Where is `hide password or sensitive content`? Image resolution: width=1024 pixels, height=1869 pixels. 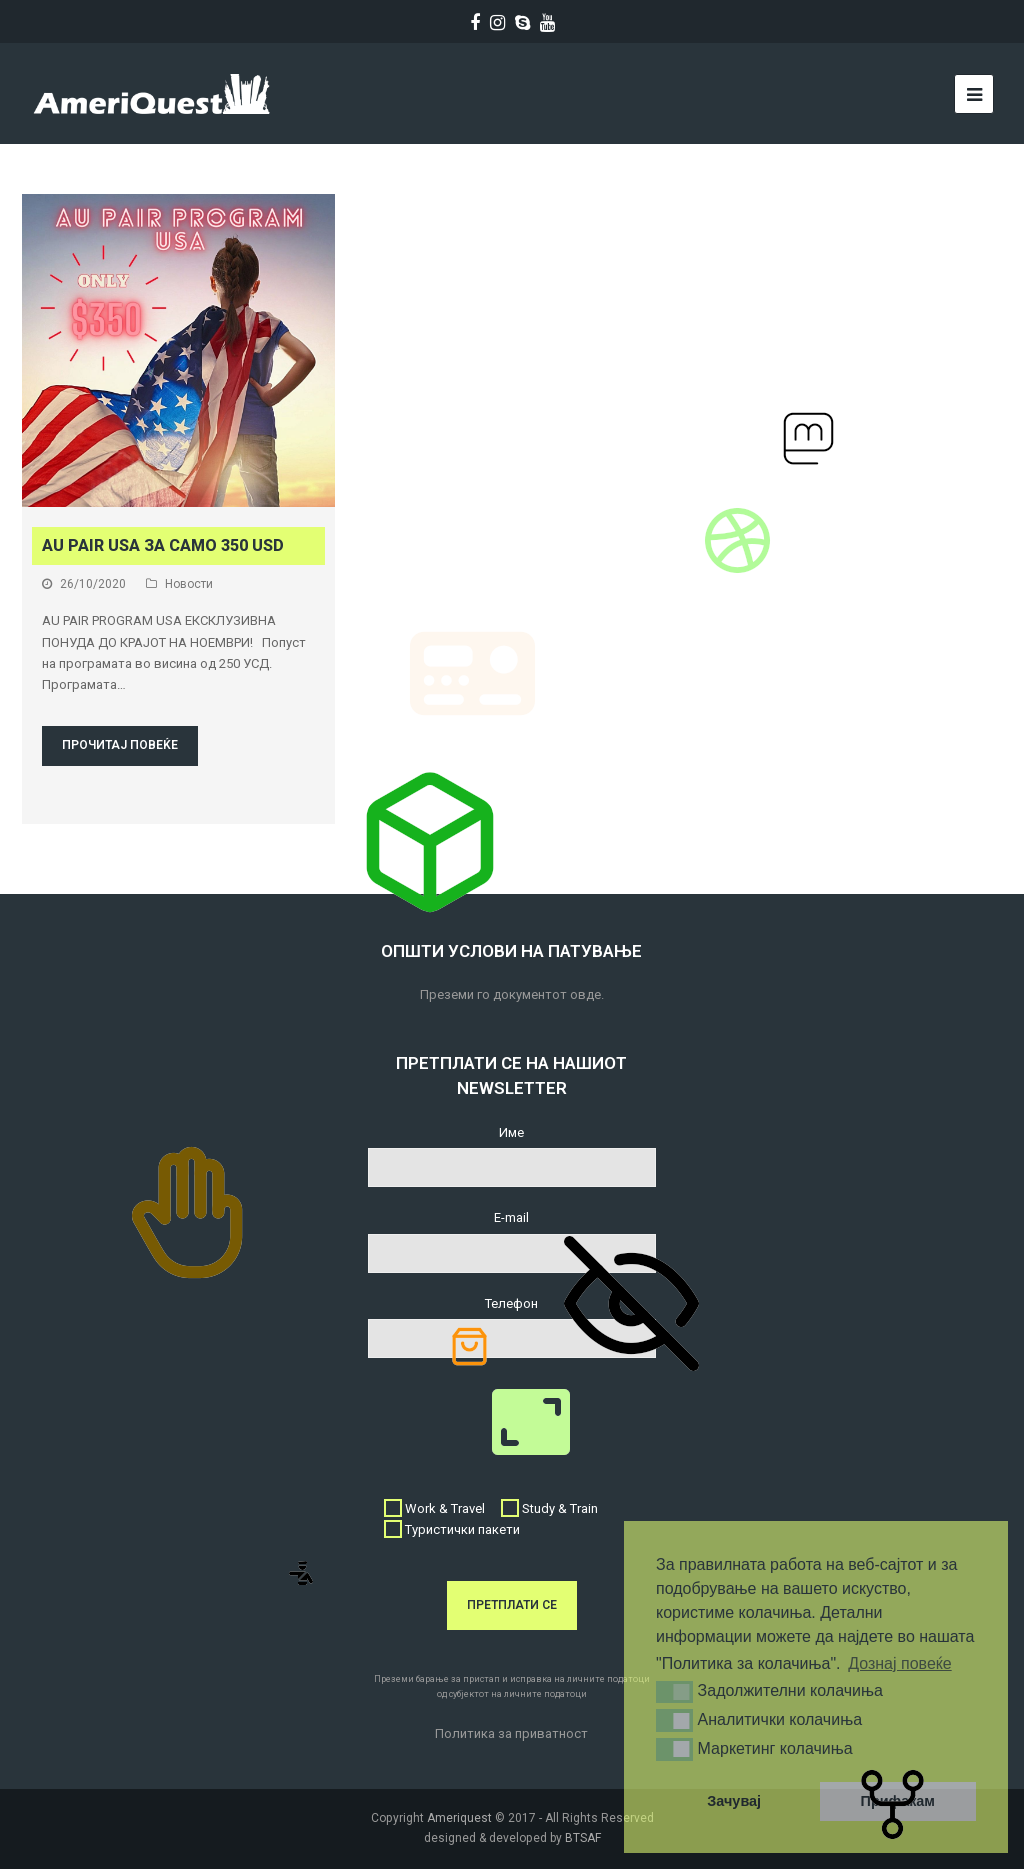
hide password or sensitive content is located at coordinates (631, 1303).